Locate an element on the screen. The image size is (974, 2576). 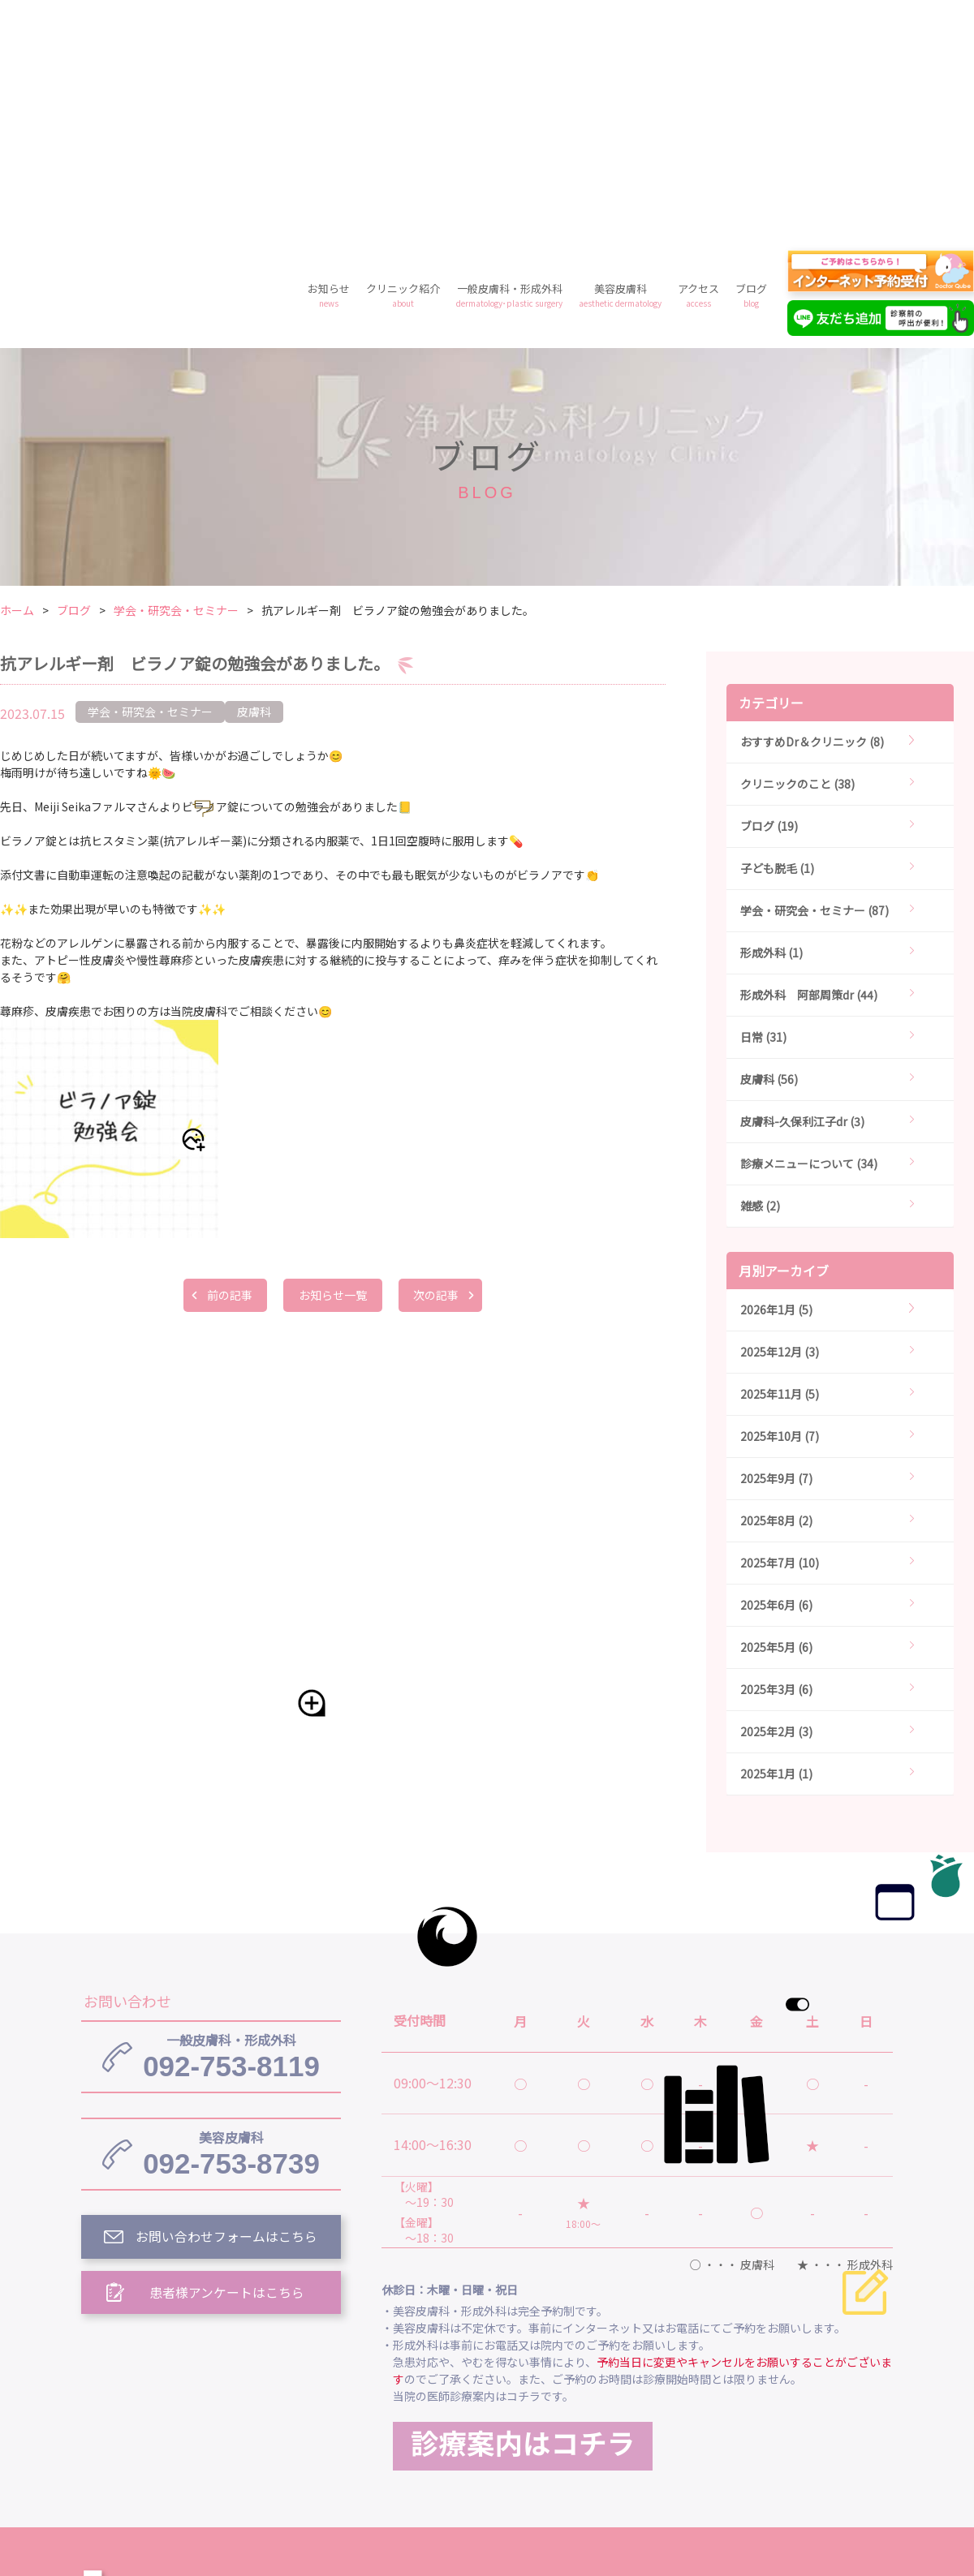
open Firefox browser is located at coordinates (447, 1937).